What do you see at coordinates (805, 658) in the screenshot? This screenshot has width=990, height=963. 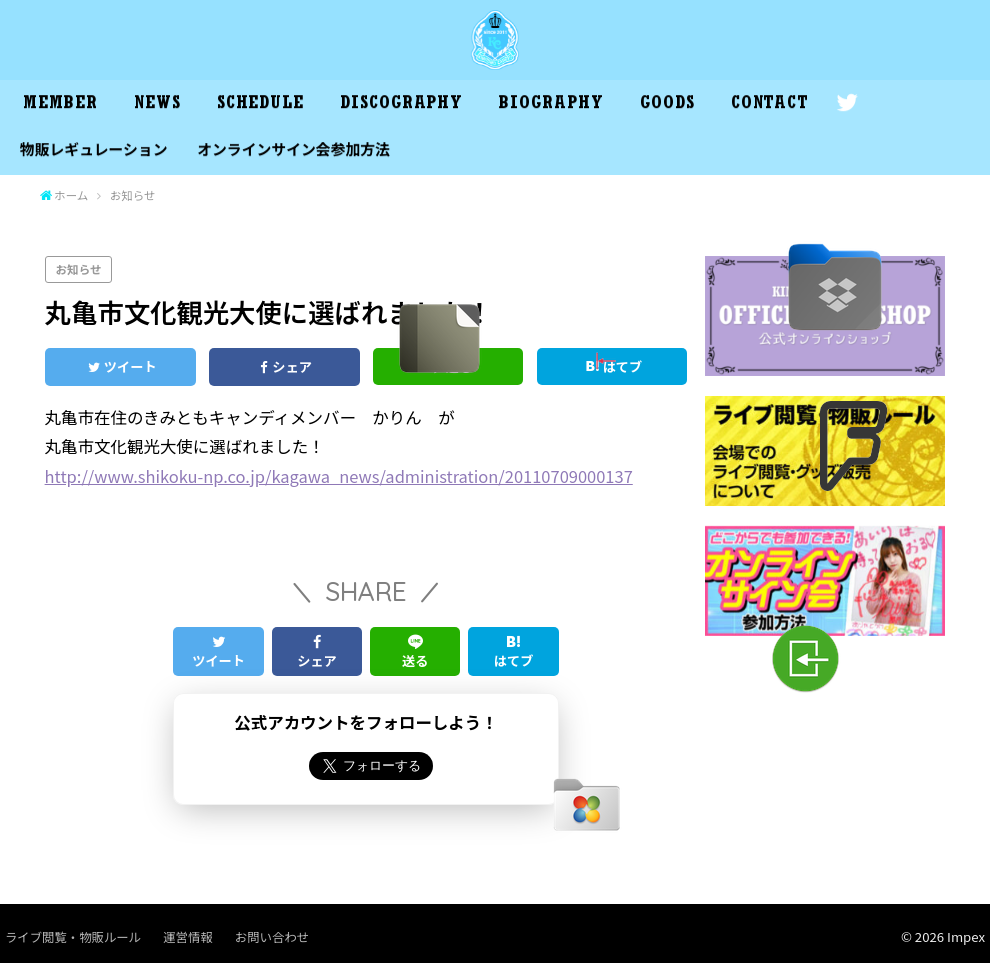 I see `log out of the current user session` at bounding box center [805, 658].